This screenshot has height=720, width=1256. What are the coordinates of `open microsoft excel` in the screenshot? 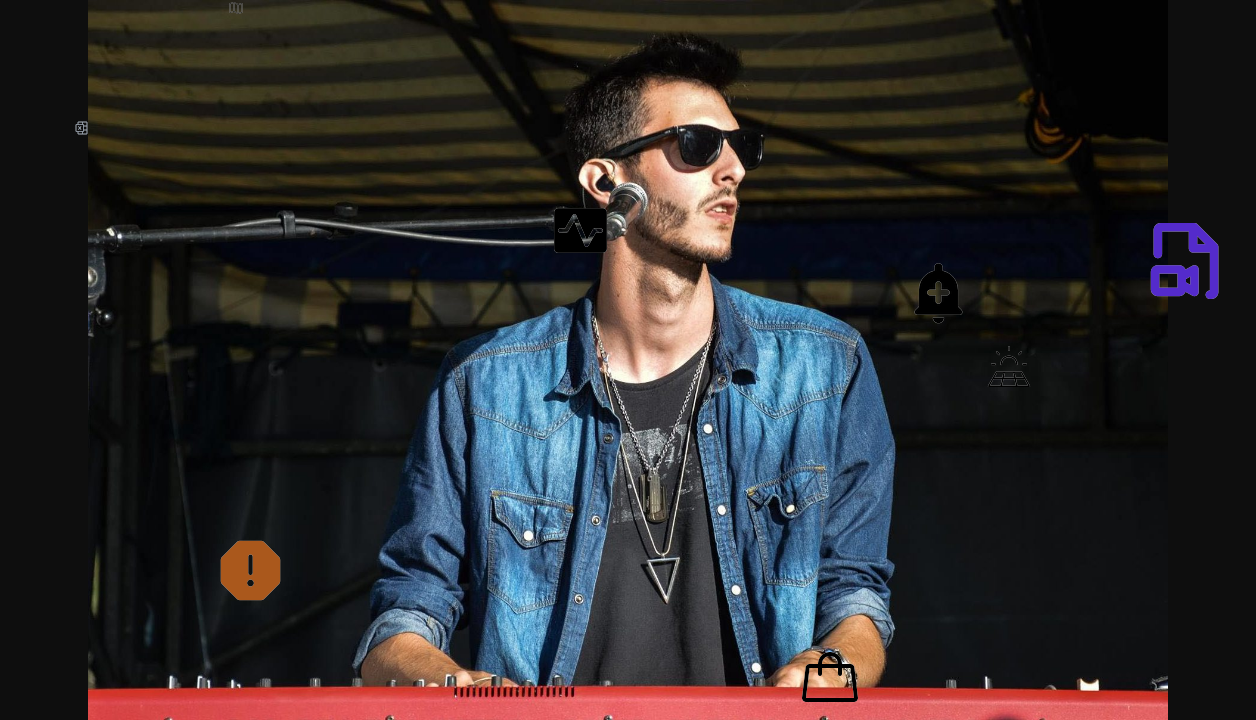 It's located at (82, 128).